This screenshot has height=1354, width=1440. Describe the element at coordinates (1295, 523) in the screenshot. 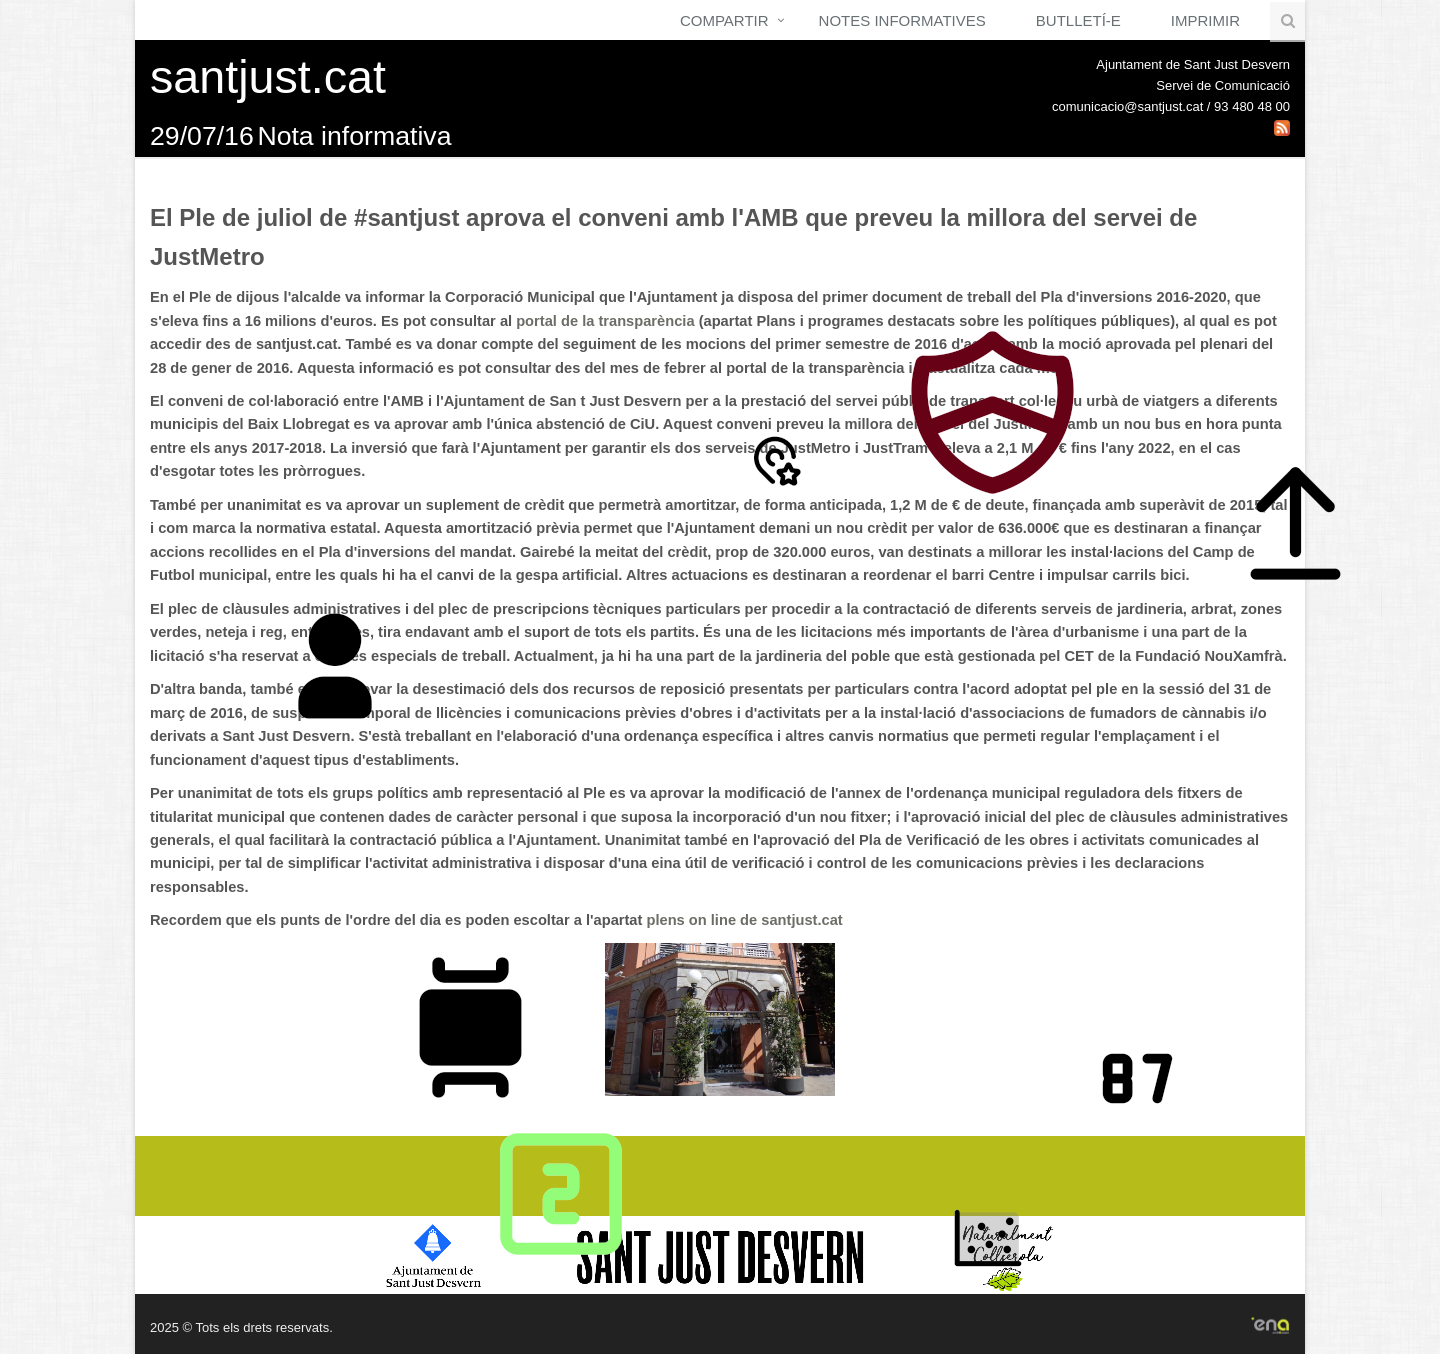

I see `upload a file or document` at that location.